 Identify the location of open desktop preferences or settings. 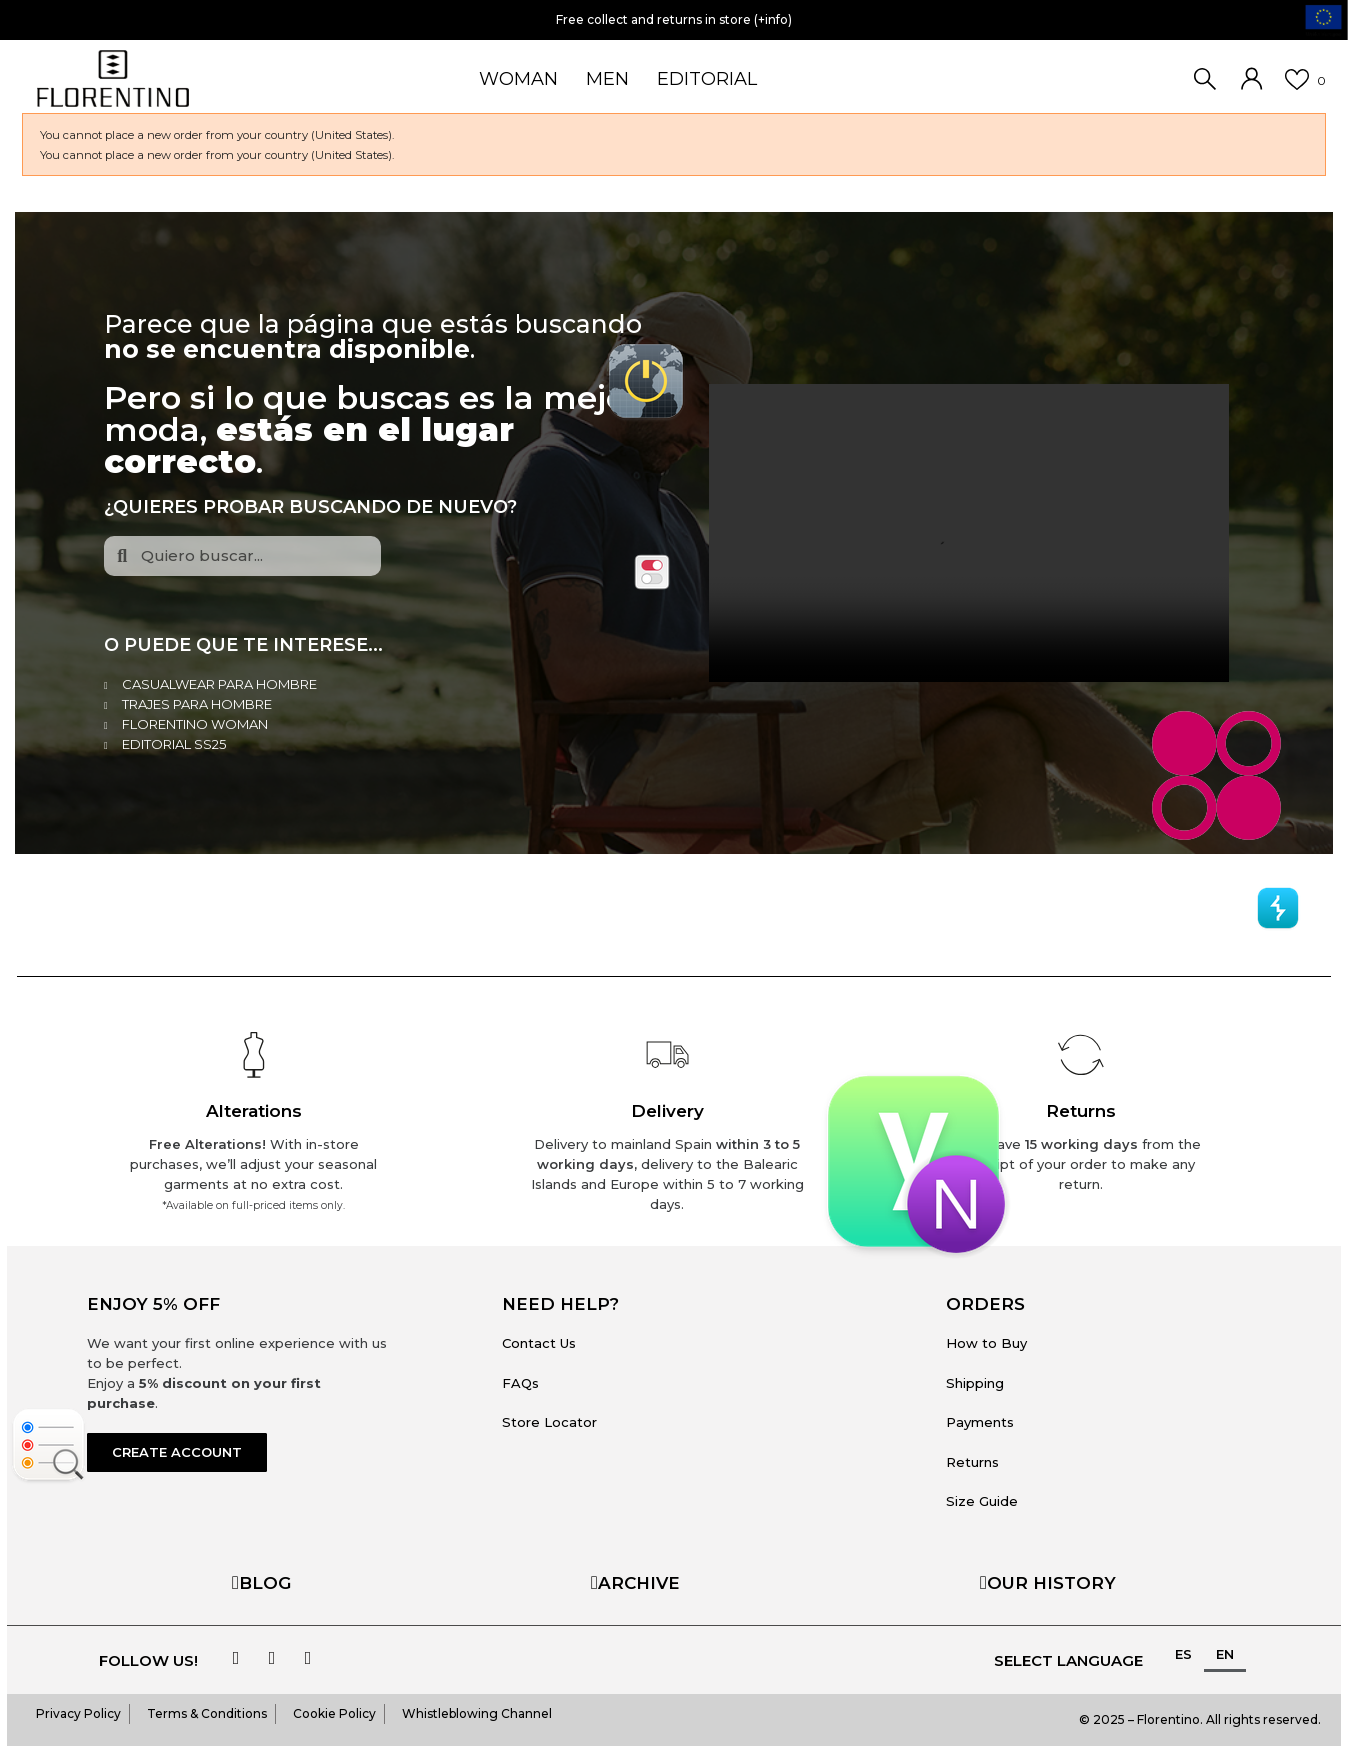
(652, 572).